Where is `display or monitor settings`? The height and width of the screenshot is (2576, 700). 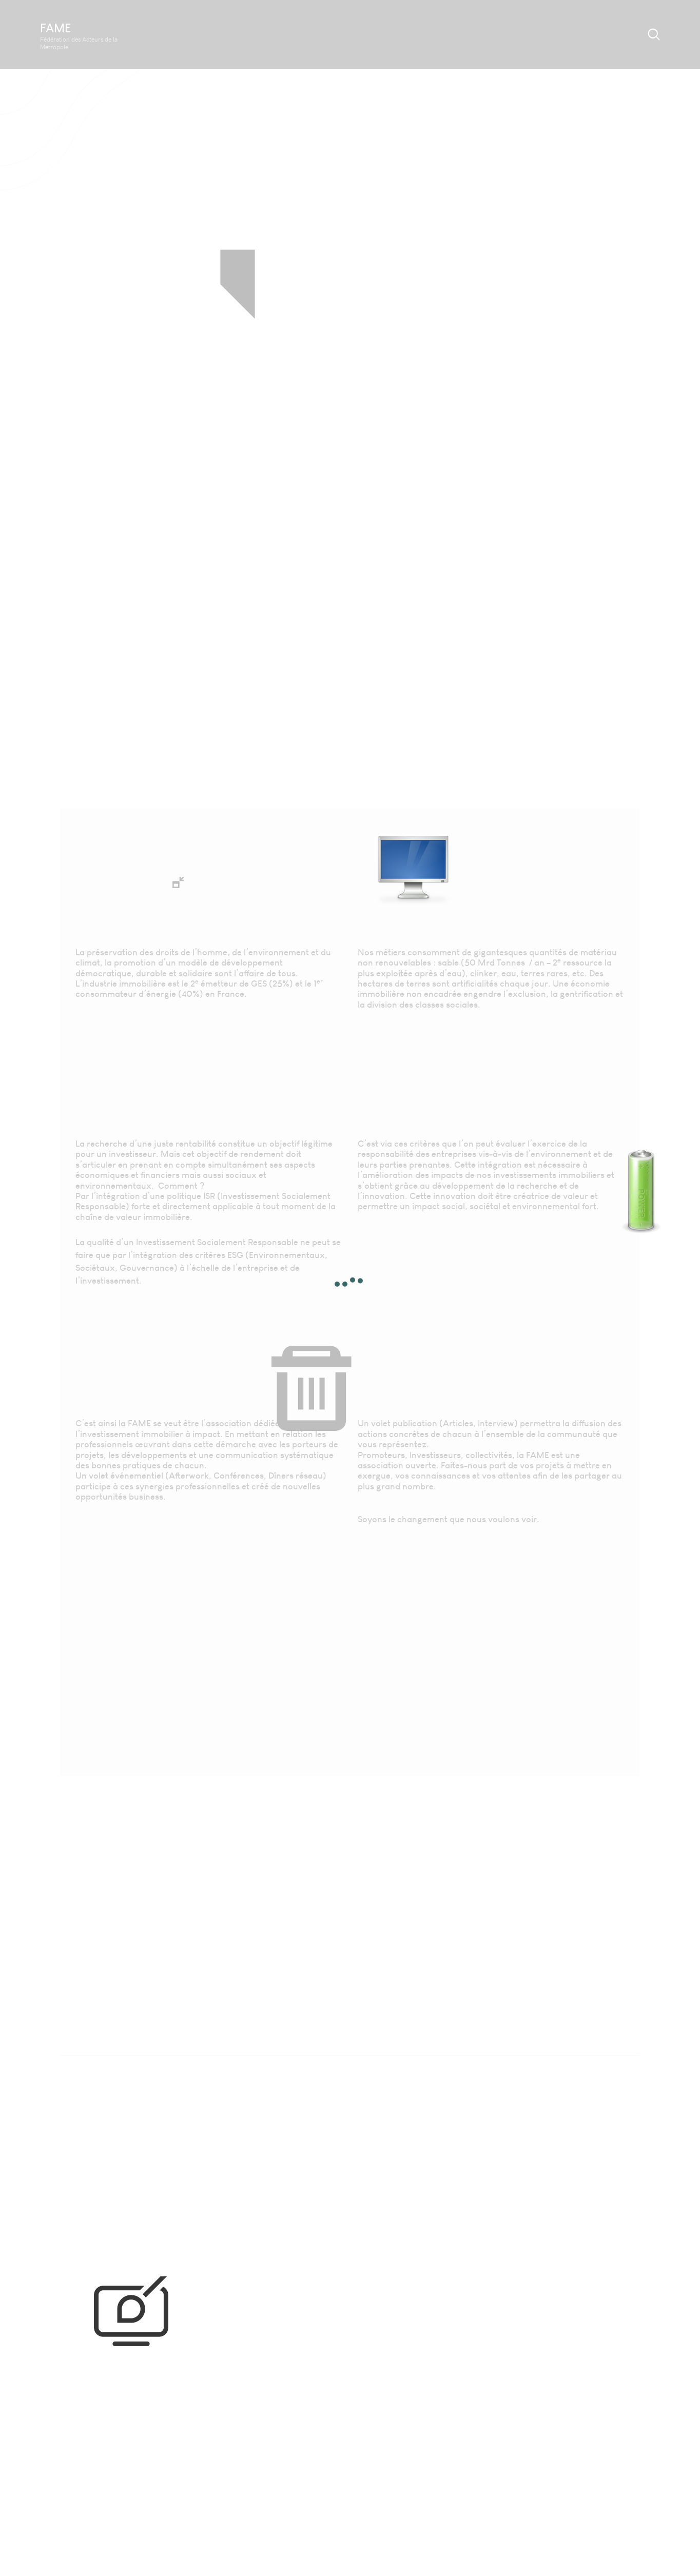
display or monitor settings is located at coordinates (413, 866).